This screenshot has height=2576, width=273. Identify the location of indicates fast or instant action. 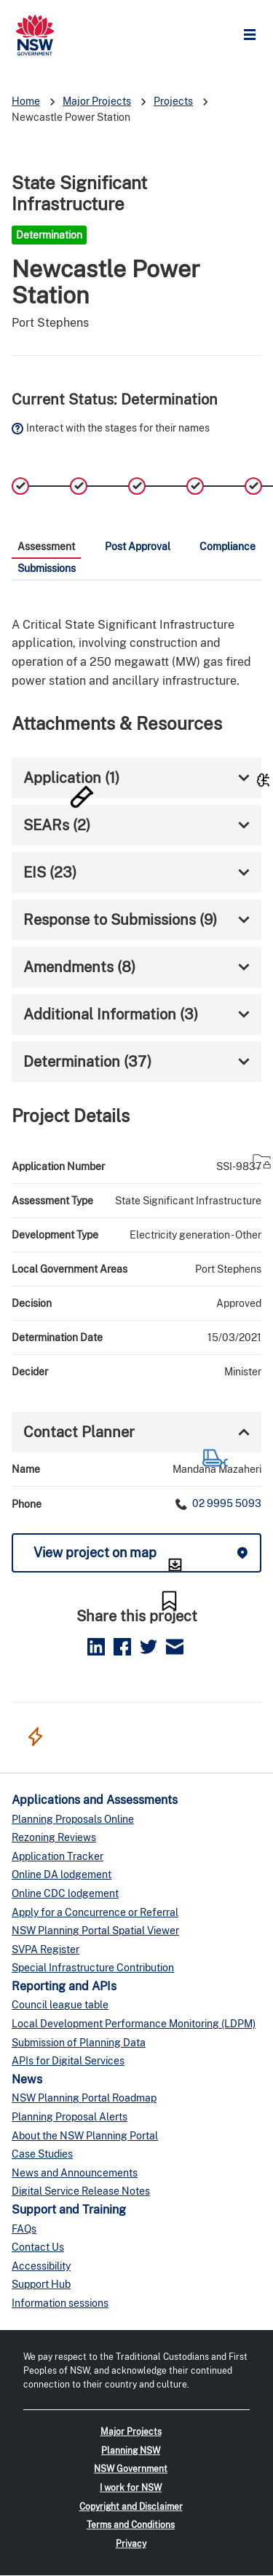
(35, 1736).